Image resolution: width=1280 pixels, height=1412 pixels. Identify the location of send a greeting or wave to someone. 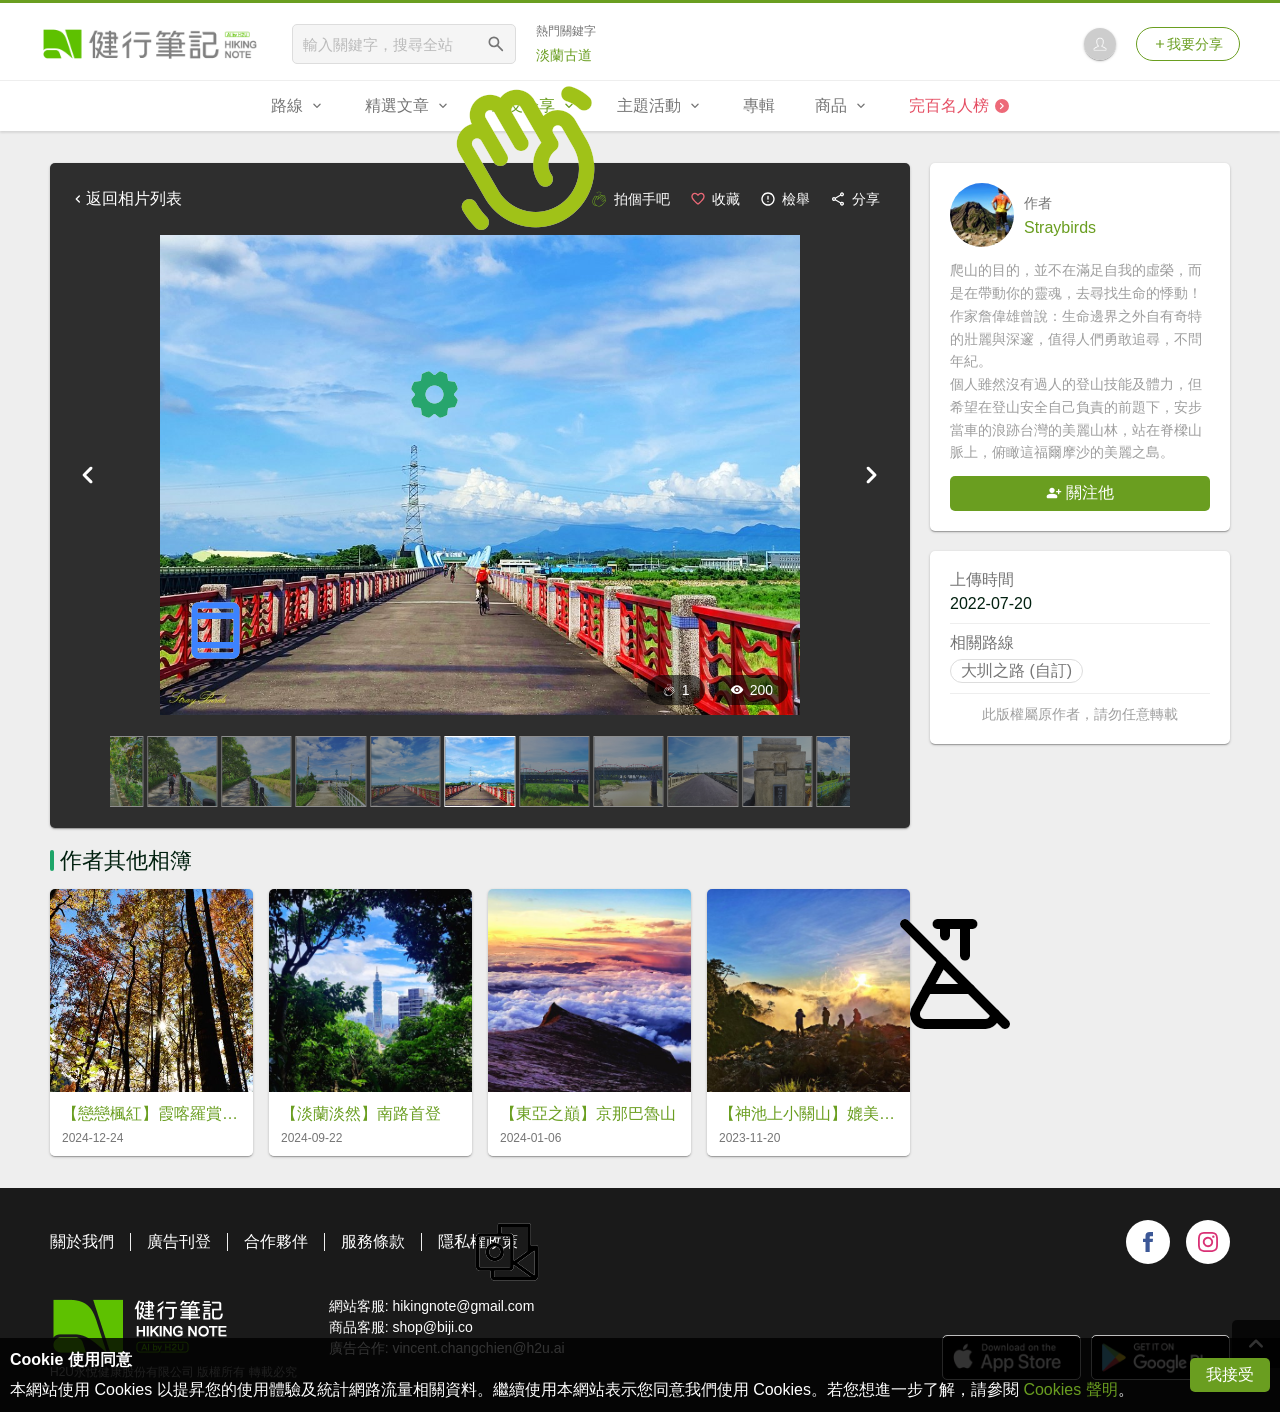
(525, 158).